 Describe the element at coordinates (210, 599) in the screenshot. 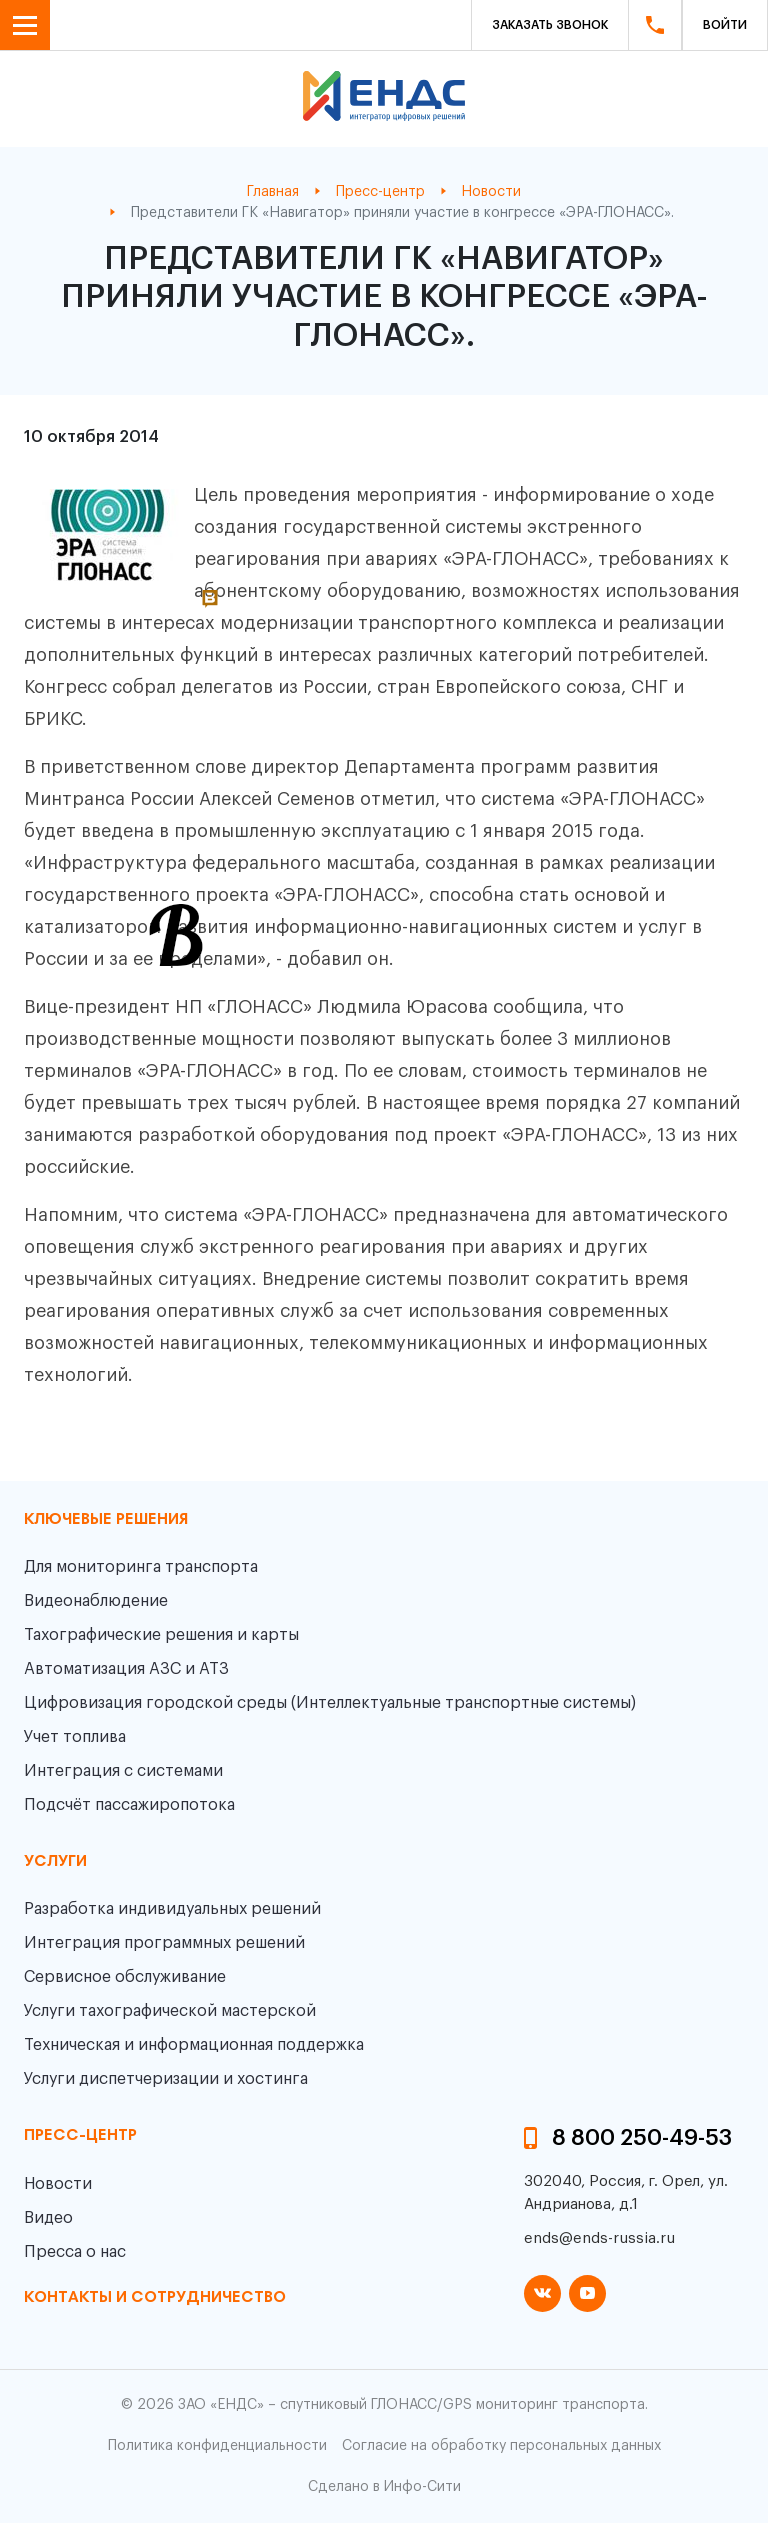

I see `open storyblok content management system` at that location.